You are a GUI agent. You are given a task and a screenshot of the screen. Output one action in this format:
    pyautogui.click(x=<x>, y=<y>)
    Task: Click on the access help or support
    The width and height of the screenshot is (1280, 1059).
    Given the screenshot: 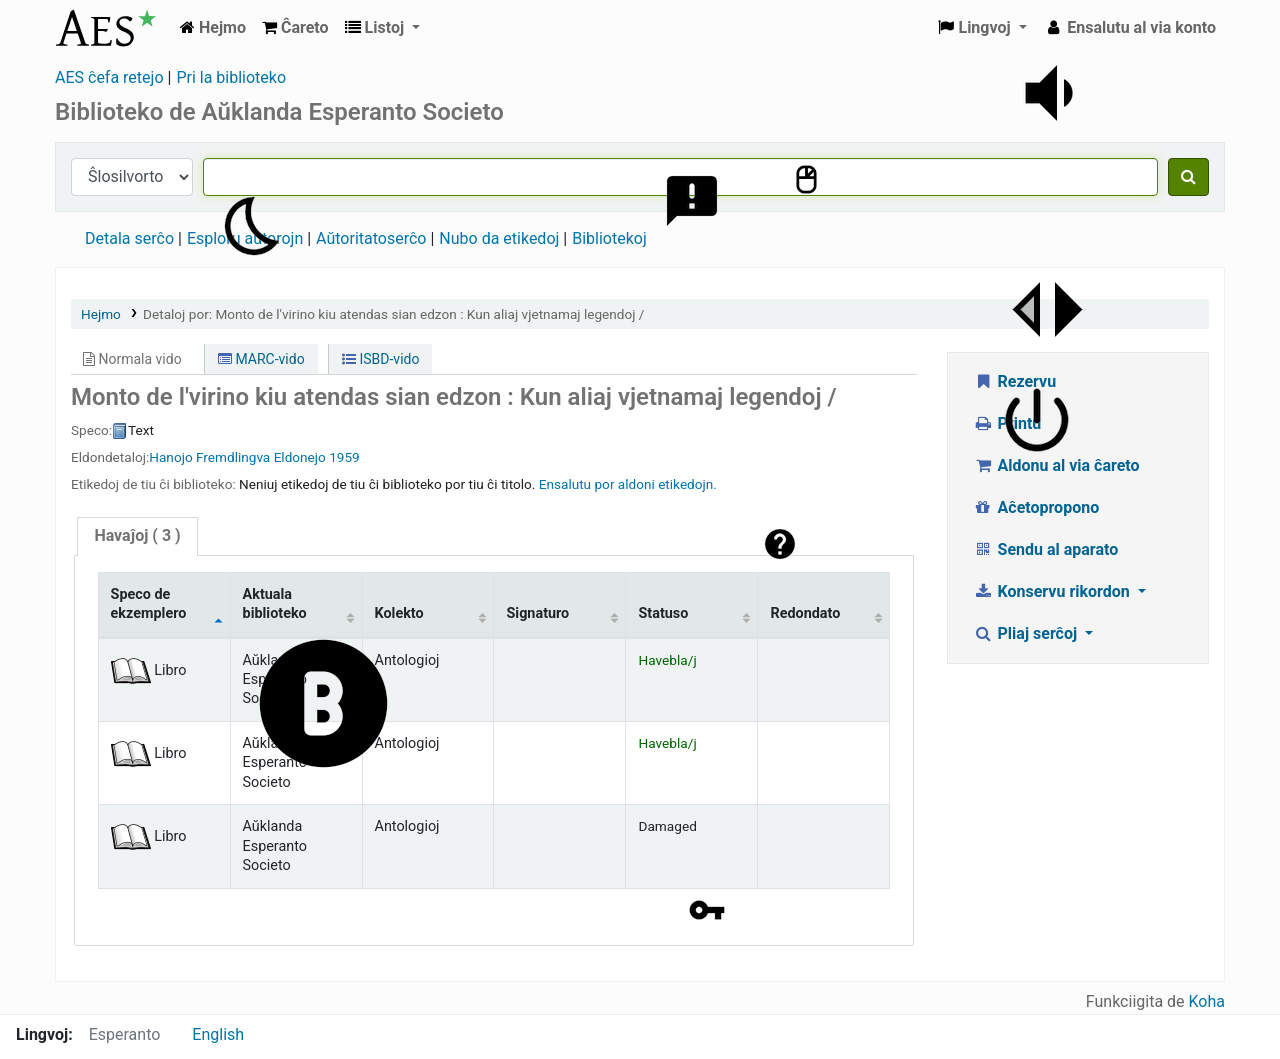 What is the action you would take?
    pyautogui.click(x=780, y=544)
    